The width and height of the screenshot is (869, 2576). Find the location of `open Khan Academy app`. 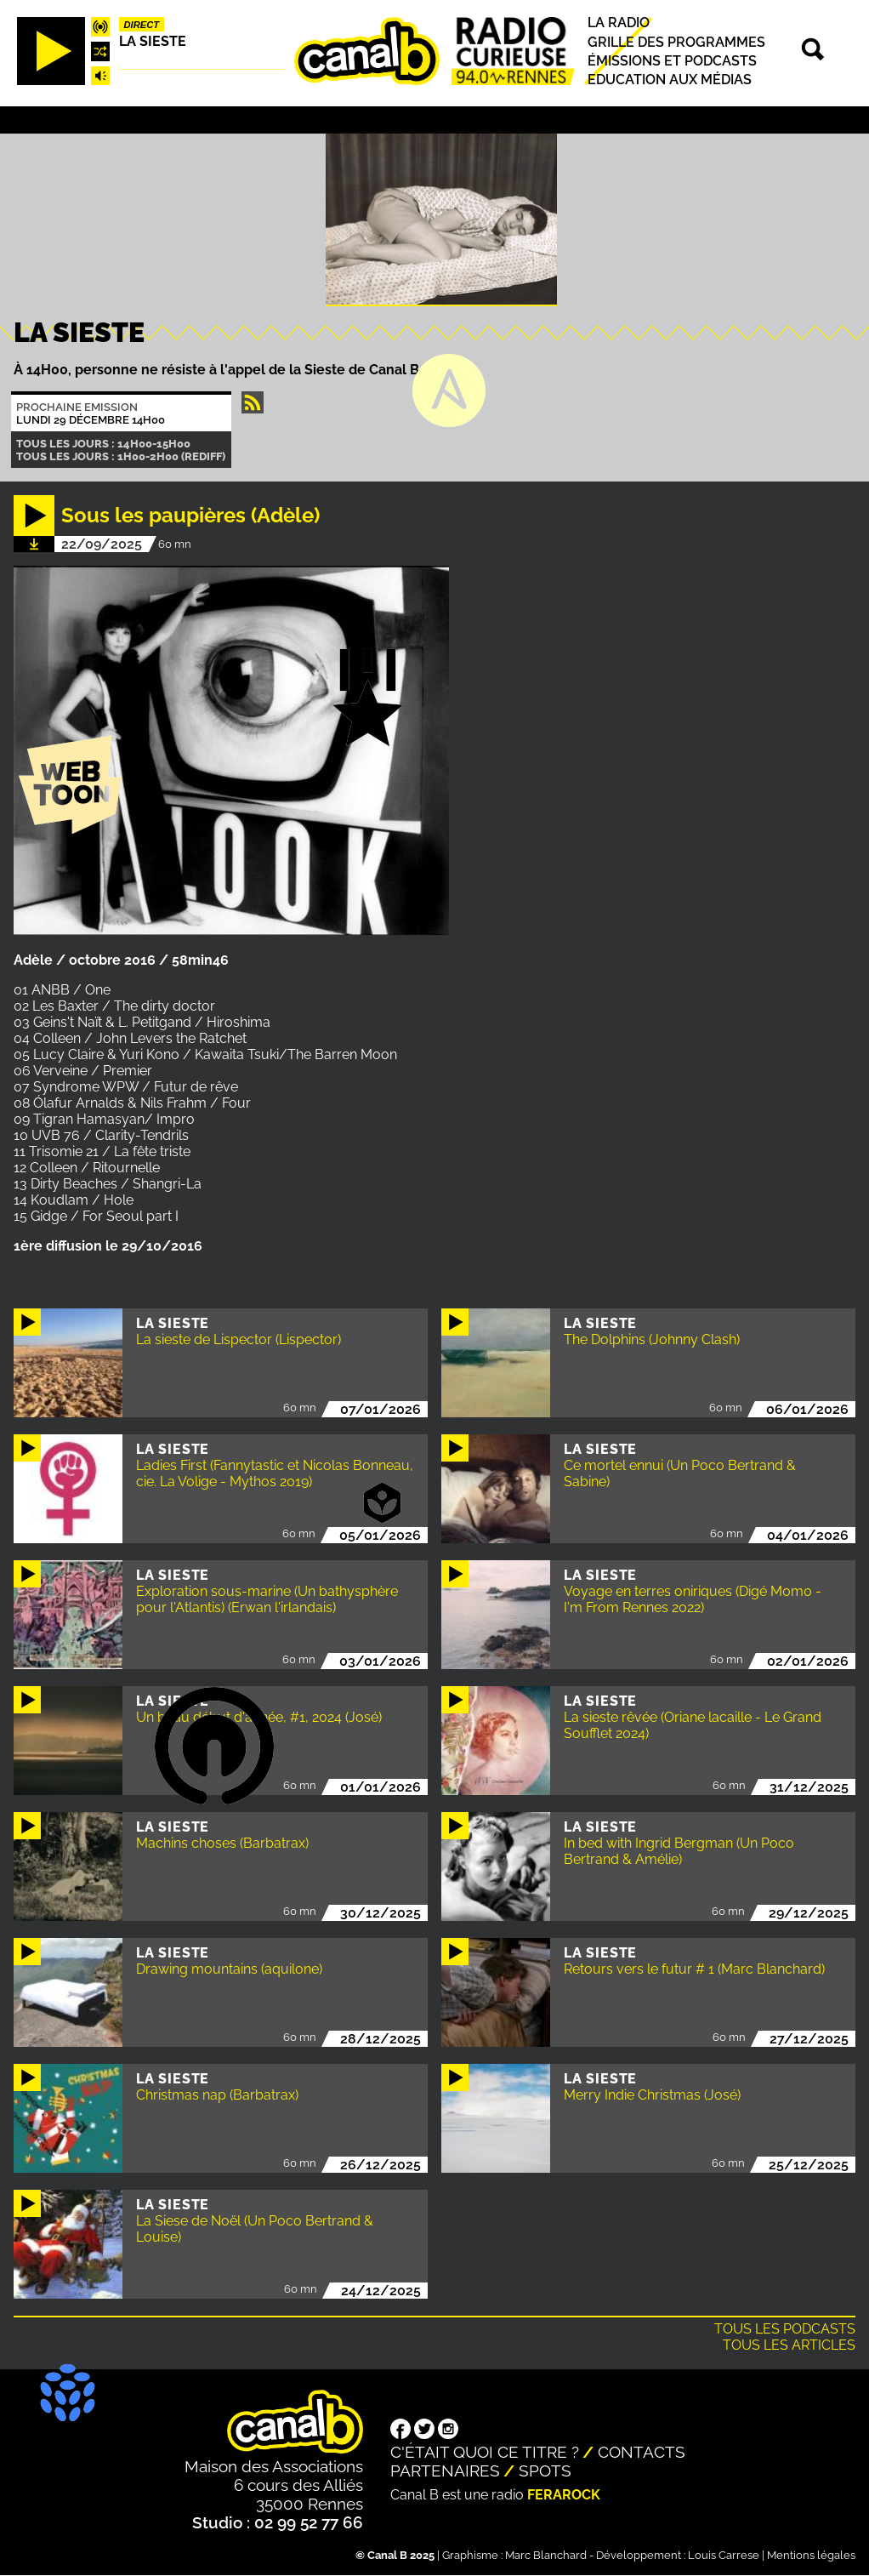

open Khan Academy app is located at coordinates (382, 1502).